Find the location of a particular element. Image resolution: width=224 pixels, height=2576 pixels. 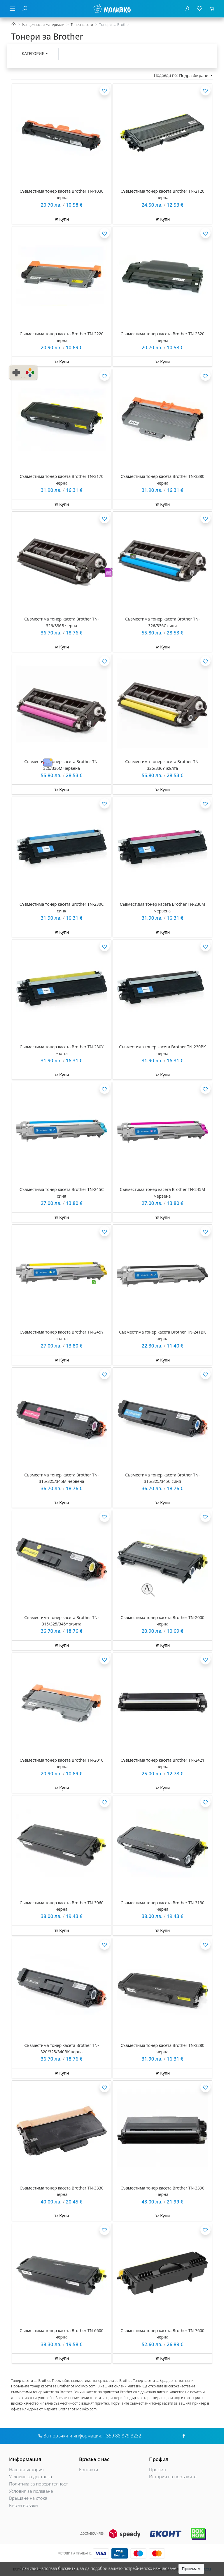

a QML source file used in Qt development is located at coordinates (94, 1282).